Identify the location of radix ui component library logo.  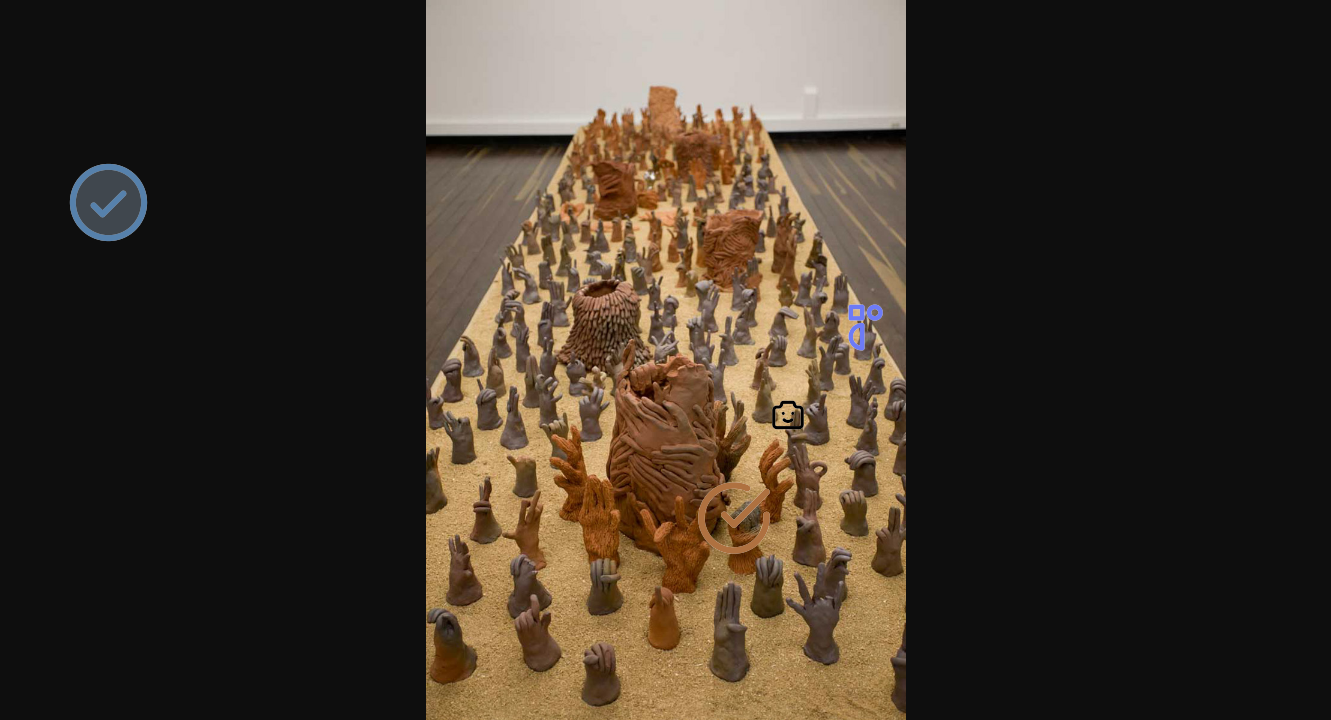
(864, 327).